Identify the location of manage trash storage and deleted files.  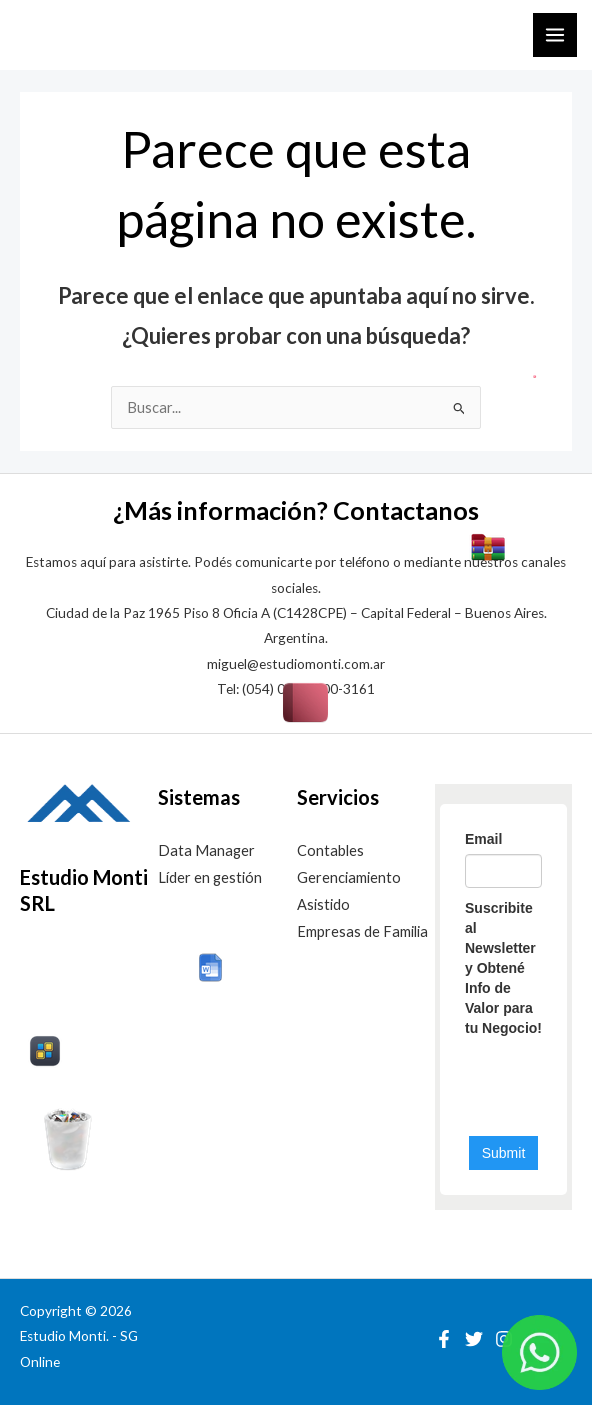
(68, 1140).